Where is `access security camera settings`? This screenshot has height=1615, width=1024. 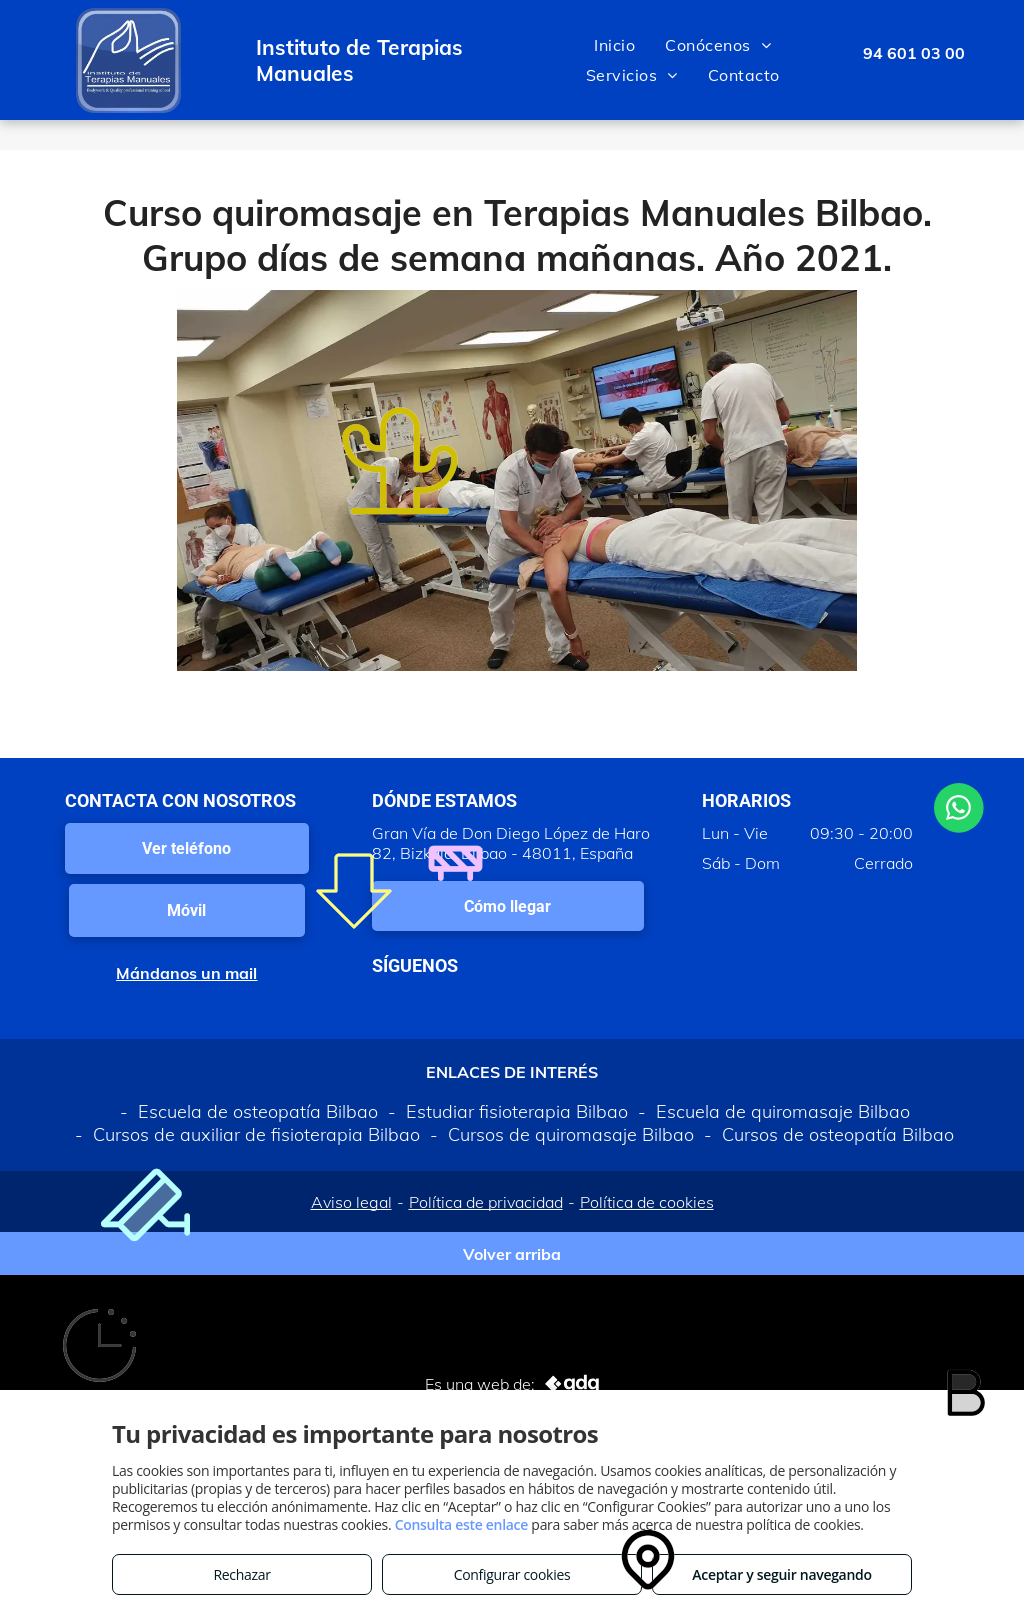 access security camera settings is located at coordinates (145, 1210).